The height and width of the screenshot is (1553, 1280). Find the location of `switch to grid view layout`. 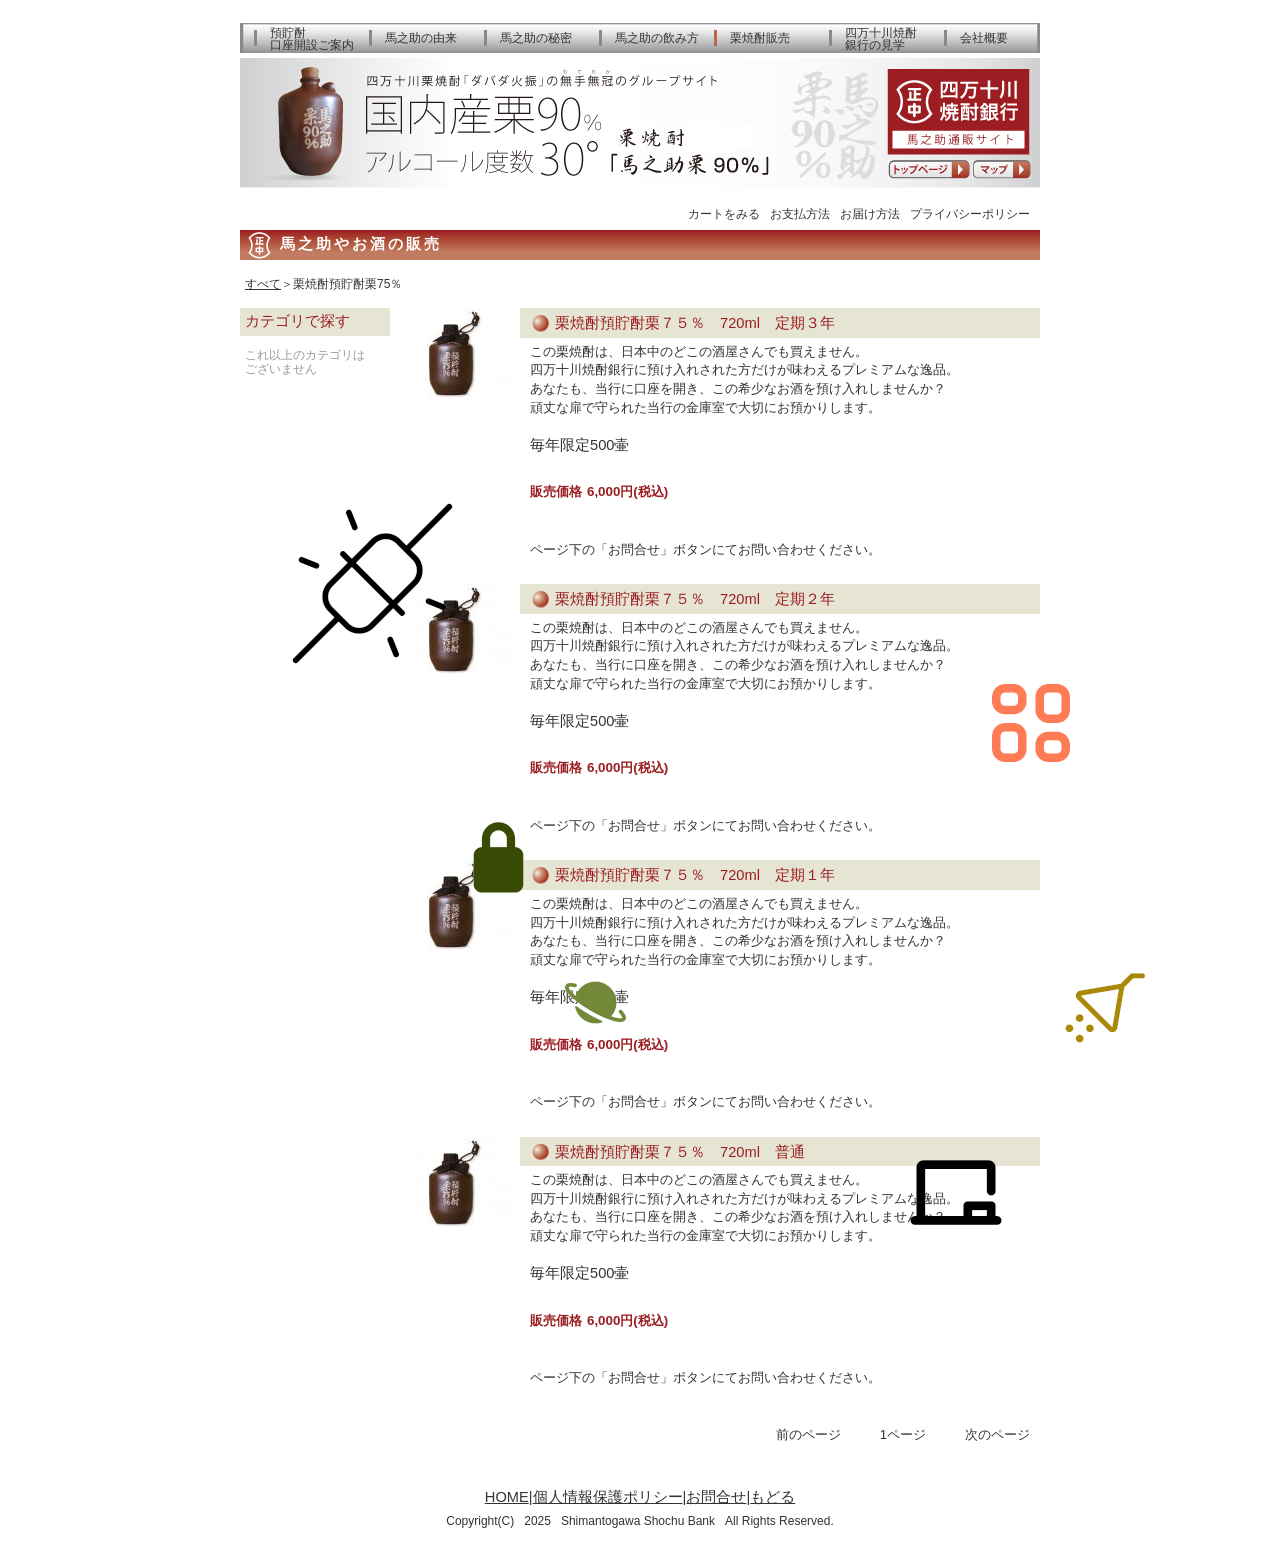

switch to grid view layout is located at coordinates (1031, 723).